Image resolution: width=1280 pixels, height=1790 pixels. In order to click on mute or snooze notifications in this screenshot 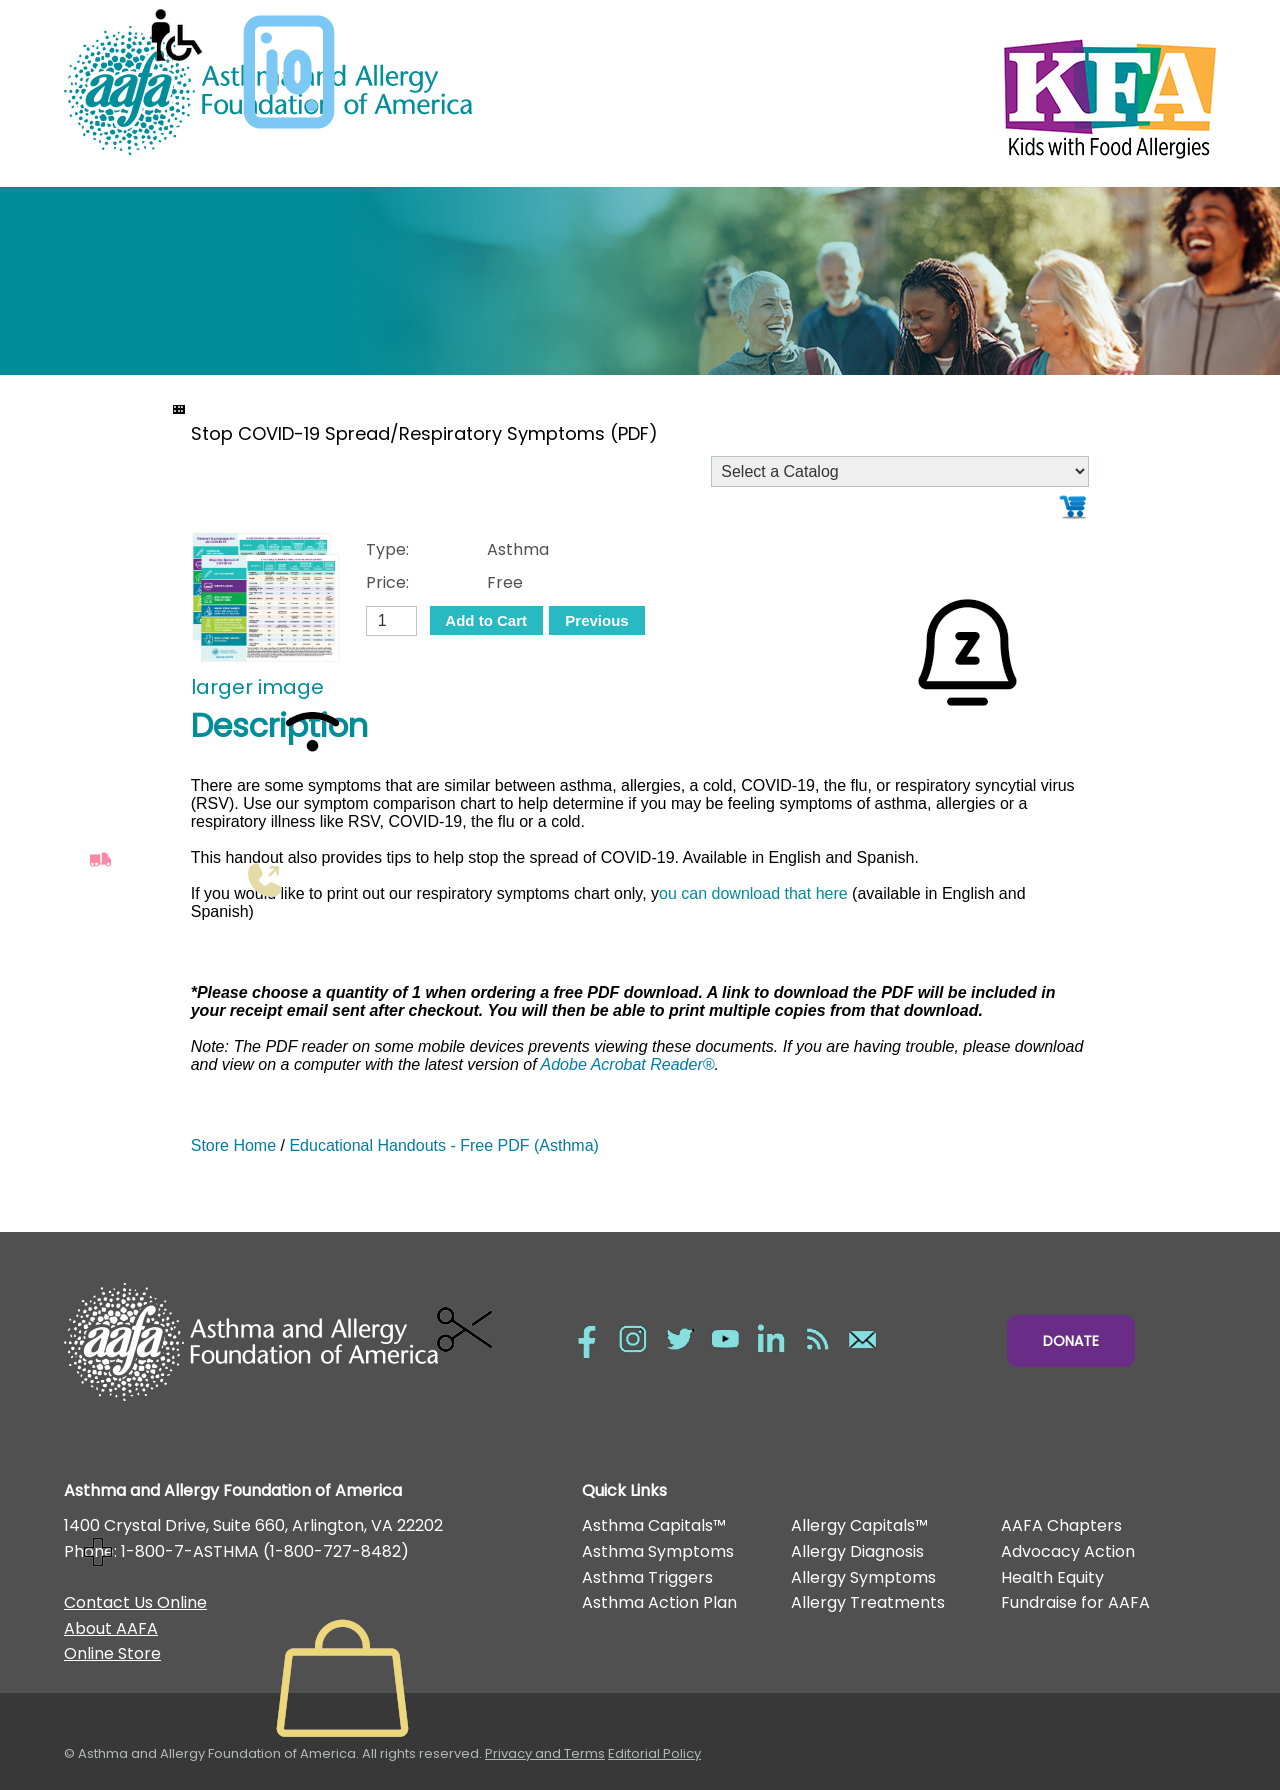, I will do `click(967, 652)`.